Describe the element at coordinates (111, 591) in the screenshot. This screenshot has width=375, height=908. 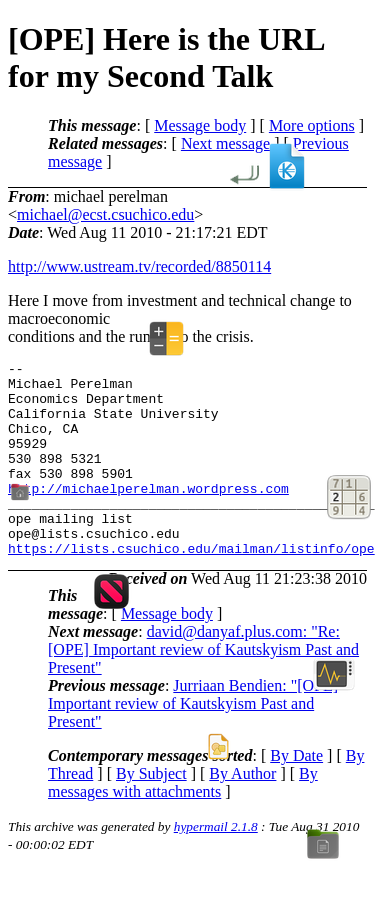
I see `open the Apple News app` at that location.